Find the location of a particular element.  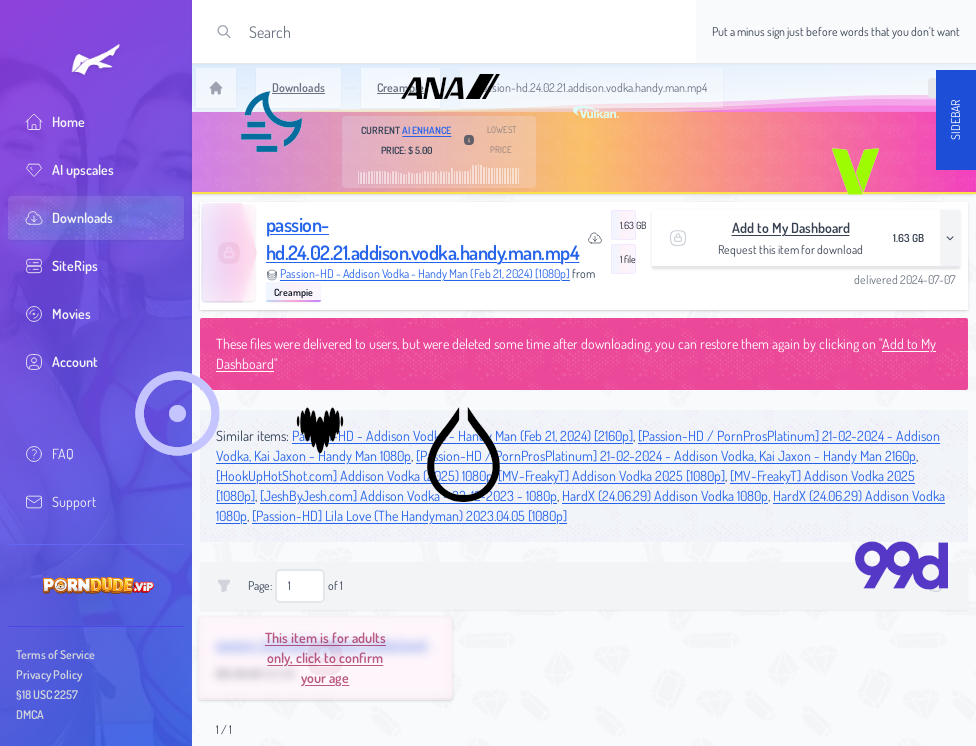

ANA (All Nippon Airways) airline logo is located at coordinates (450, 86).